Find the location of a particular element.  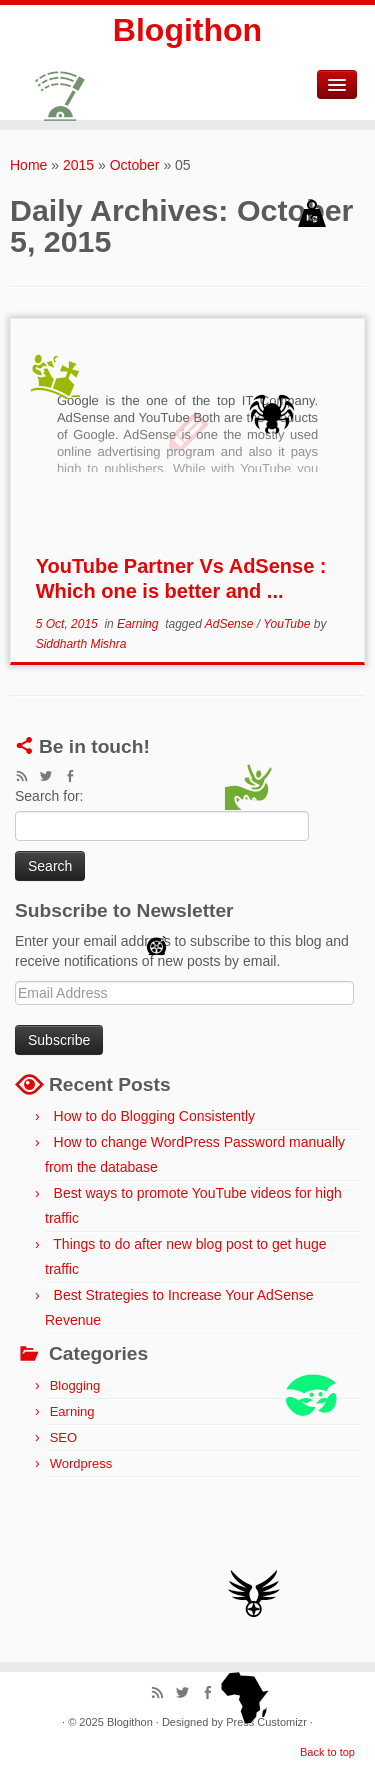

indicates pest or bug-related content is located at coordinates (272, 413).